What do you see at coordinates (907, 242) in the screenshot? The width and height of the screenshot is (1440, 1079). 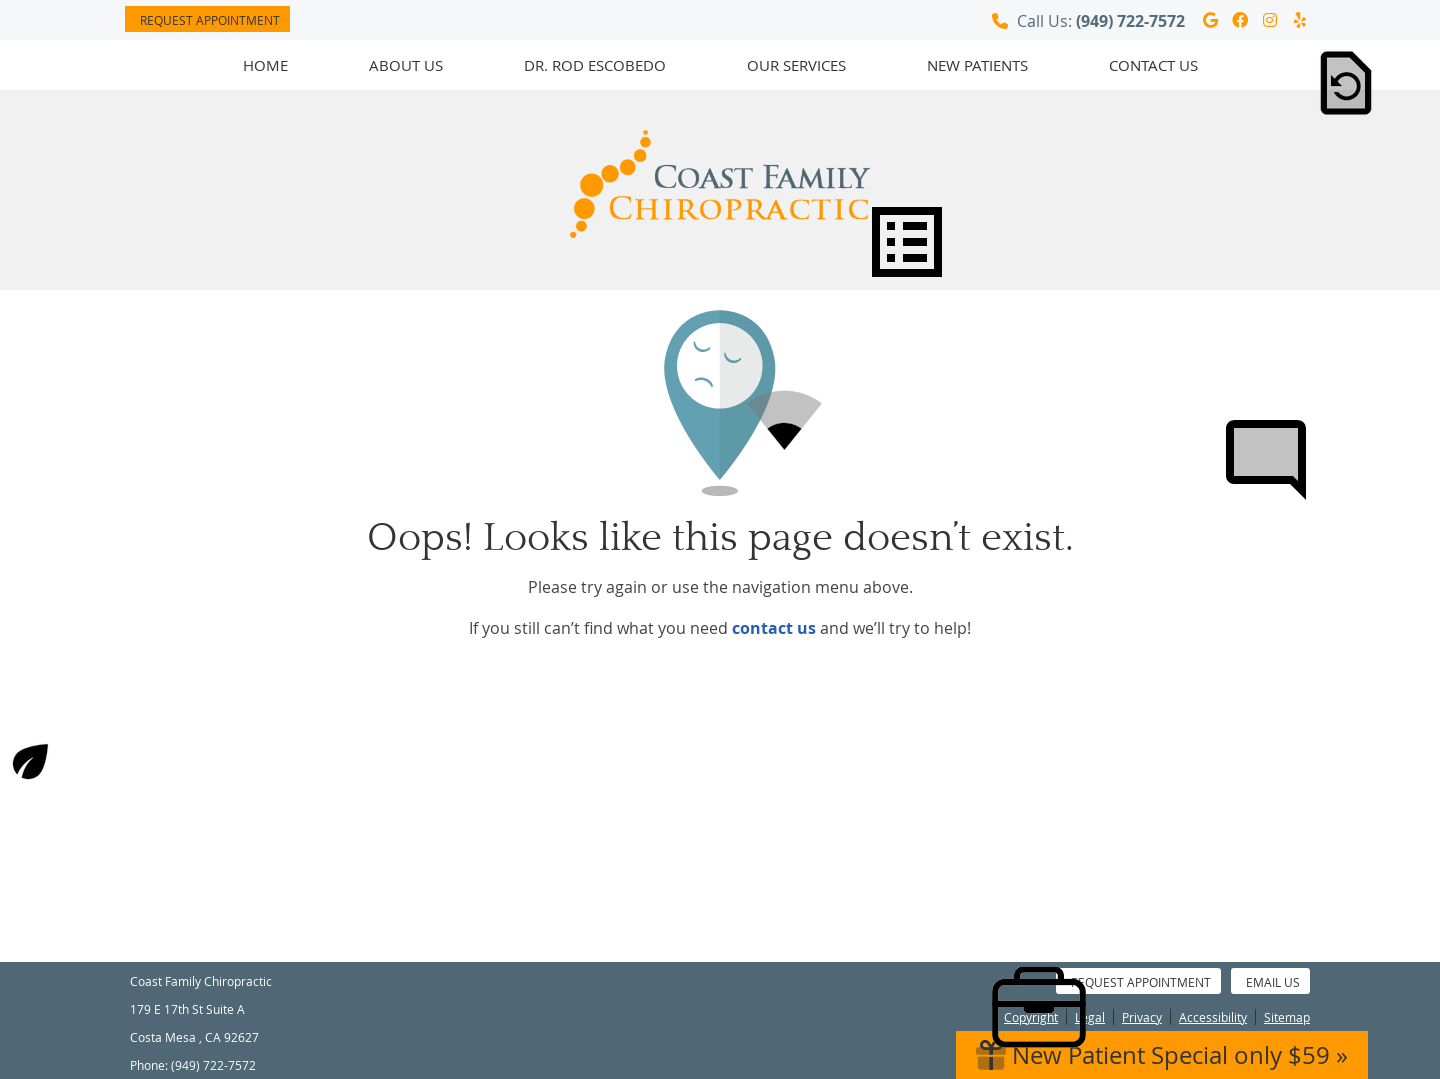 I see `view a detailed list or checklist` at bounding box center [907, 242].